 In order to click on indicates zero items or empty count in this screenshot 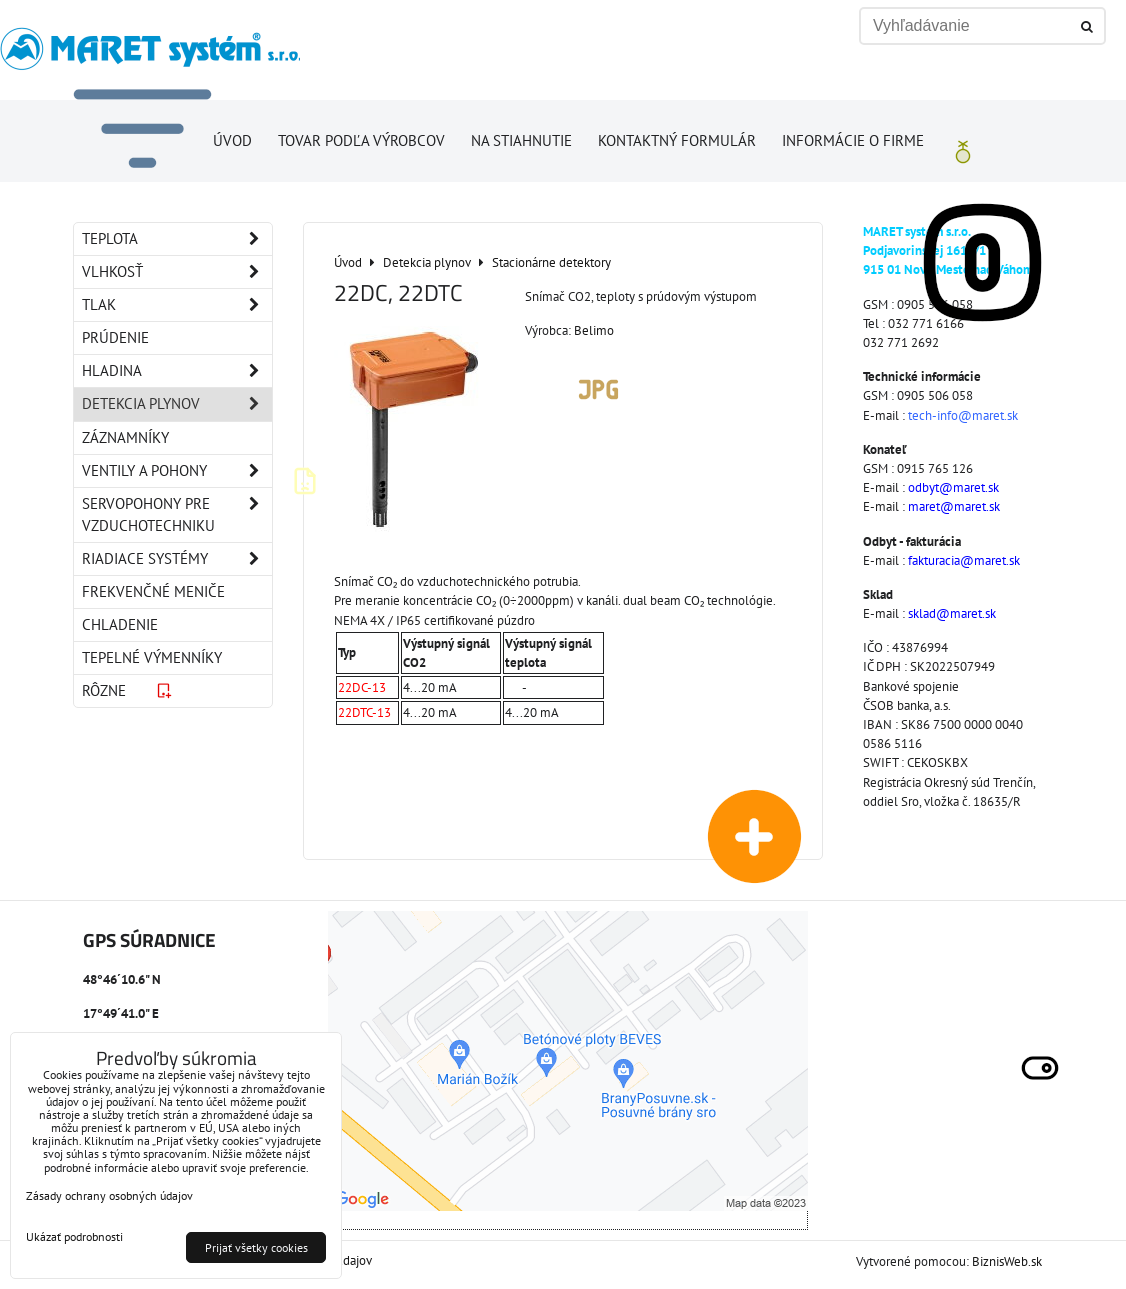, I will do `click(982, 262)`.